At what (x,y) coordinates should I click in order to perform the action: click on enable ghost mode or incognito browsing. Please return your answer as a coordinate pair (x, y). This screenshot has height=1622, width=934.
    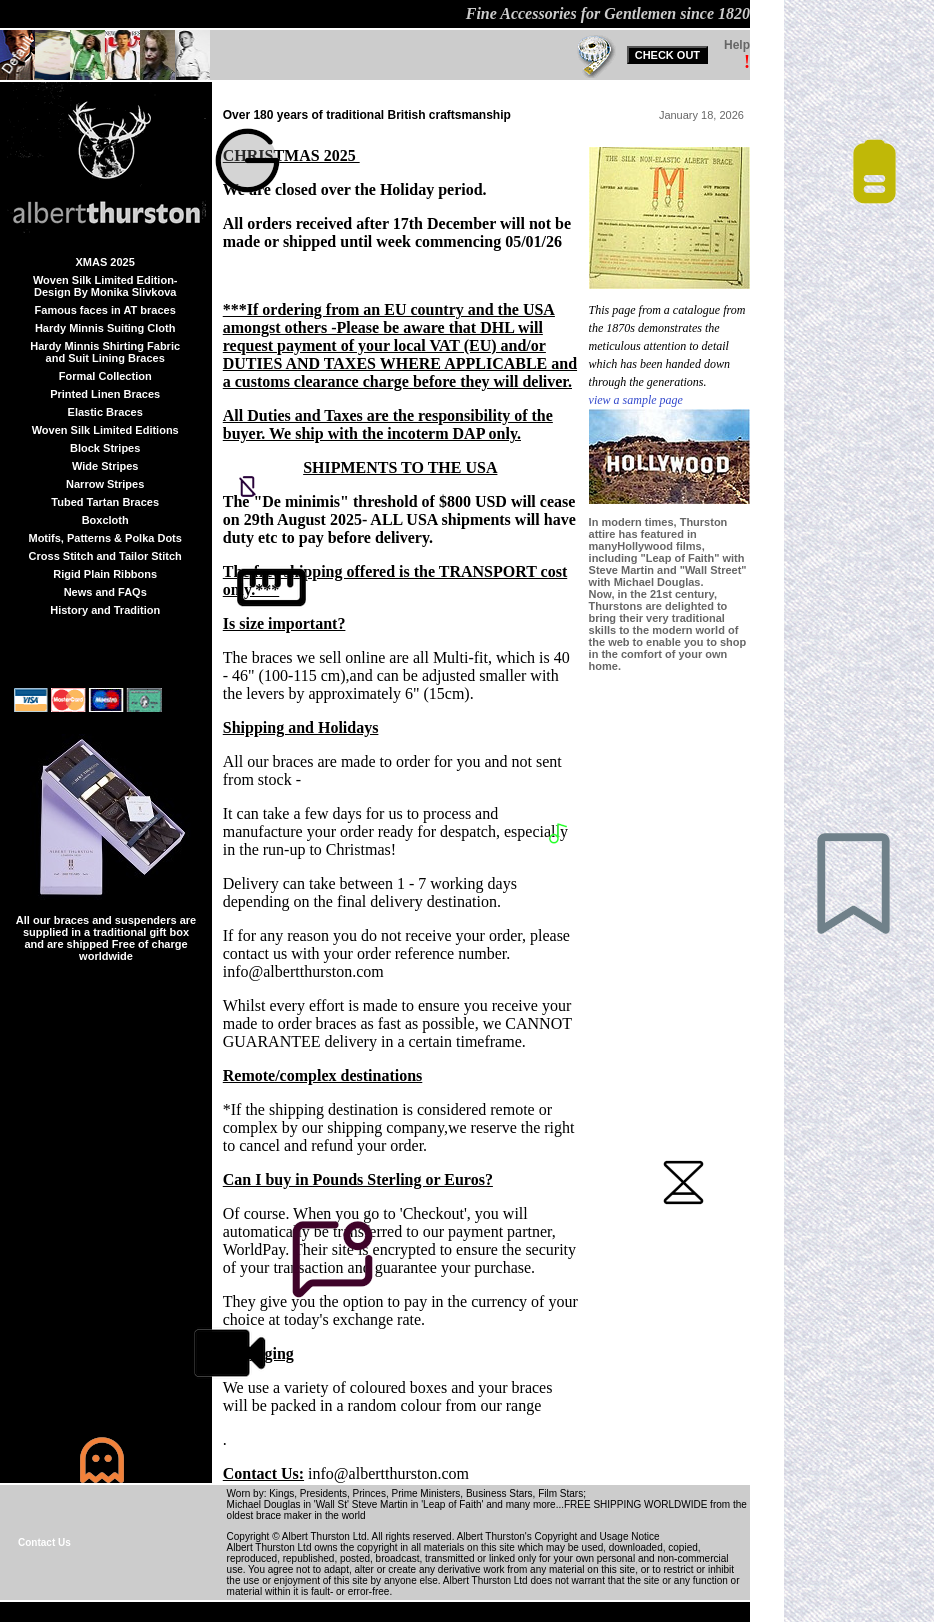
    Looking at the image, I should click on (102, 1461).